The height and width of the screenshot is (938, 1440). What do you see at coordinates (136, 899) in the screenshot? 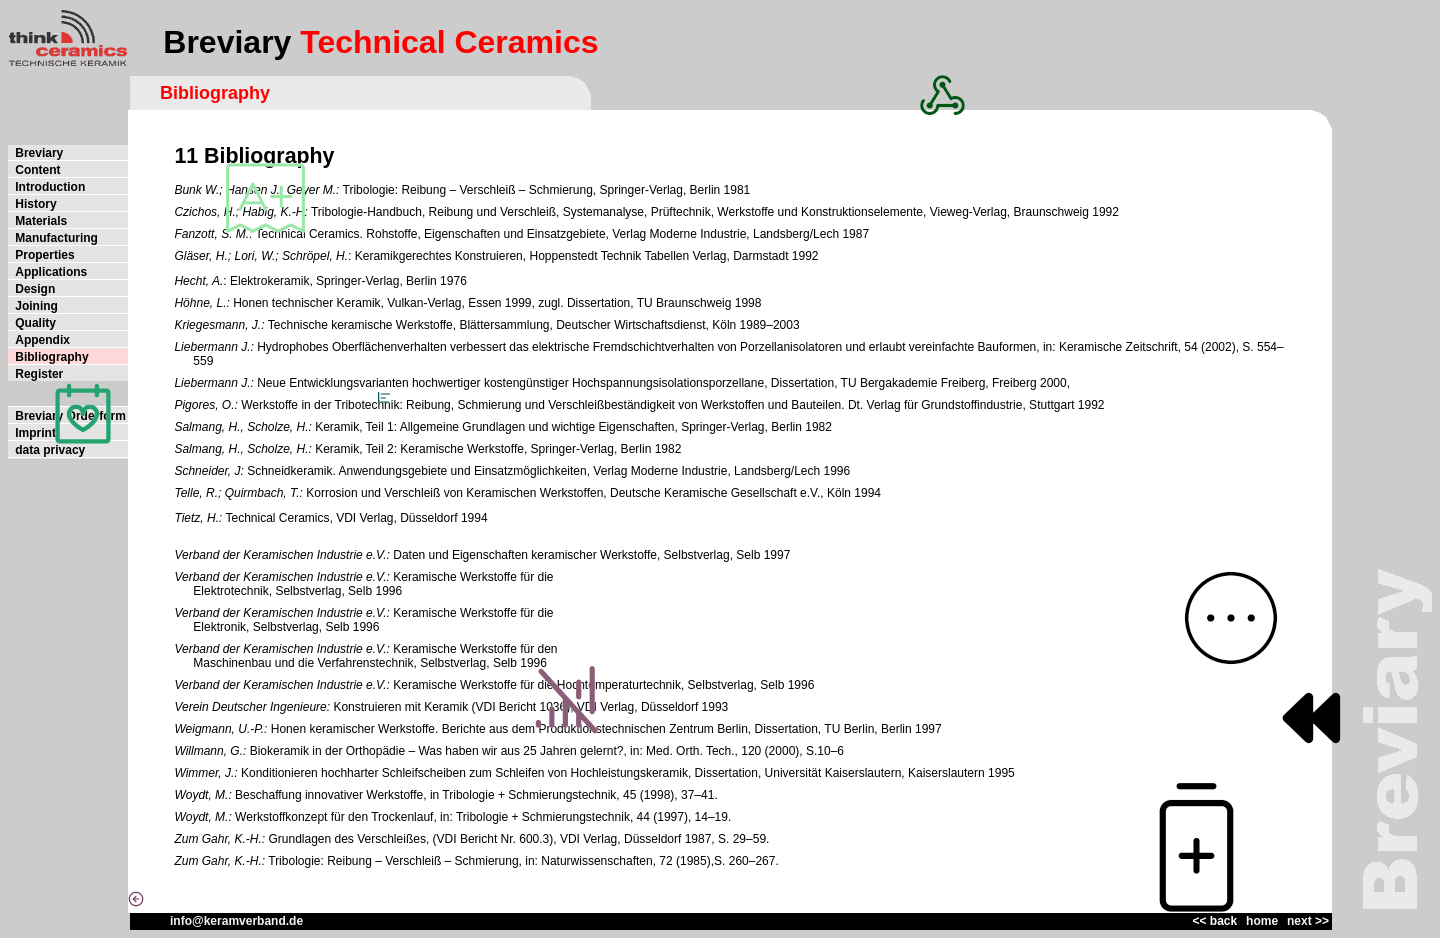
I see `go back to the previous screen` at bounding box center [136, 899].